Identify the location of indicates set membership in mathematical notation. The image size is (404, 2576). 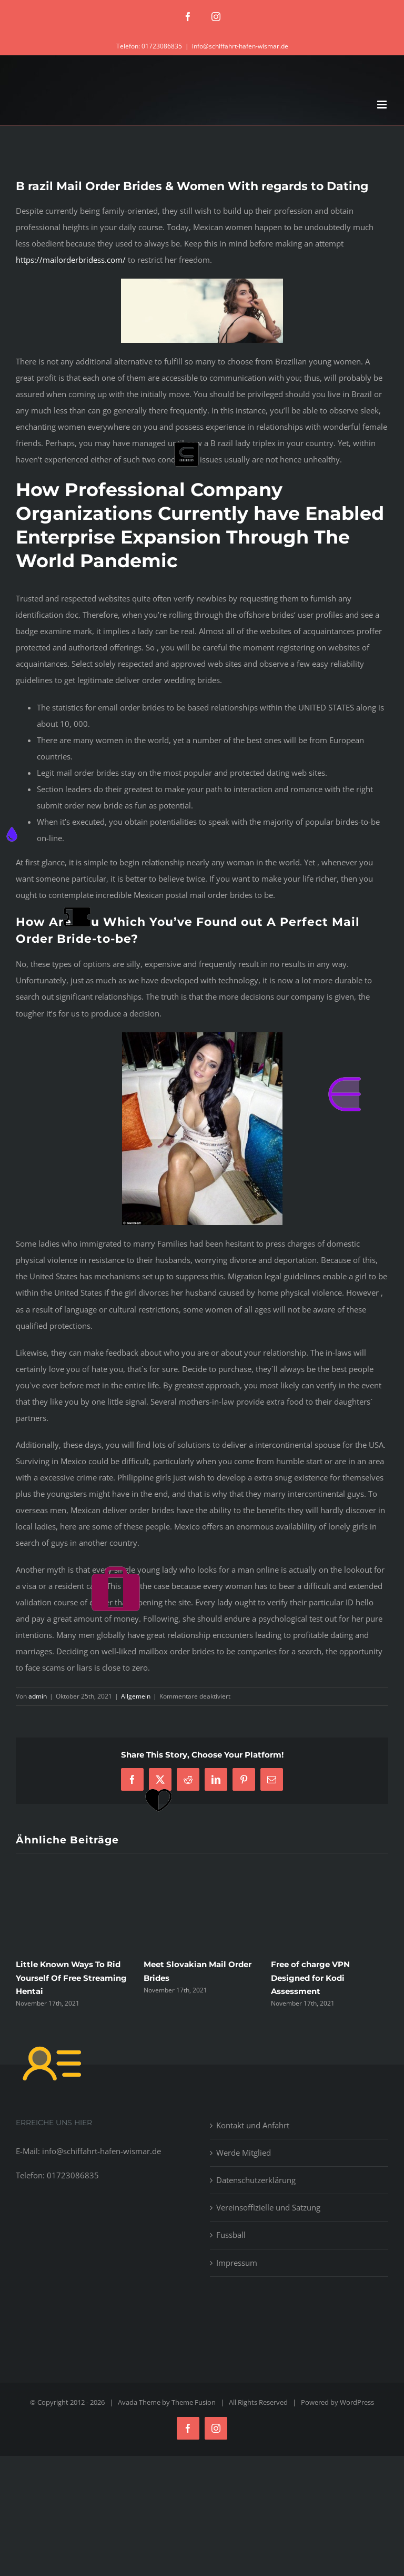
(345, 1094).